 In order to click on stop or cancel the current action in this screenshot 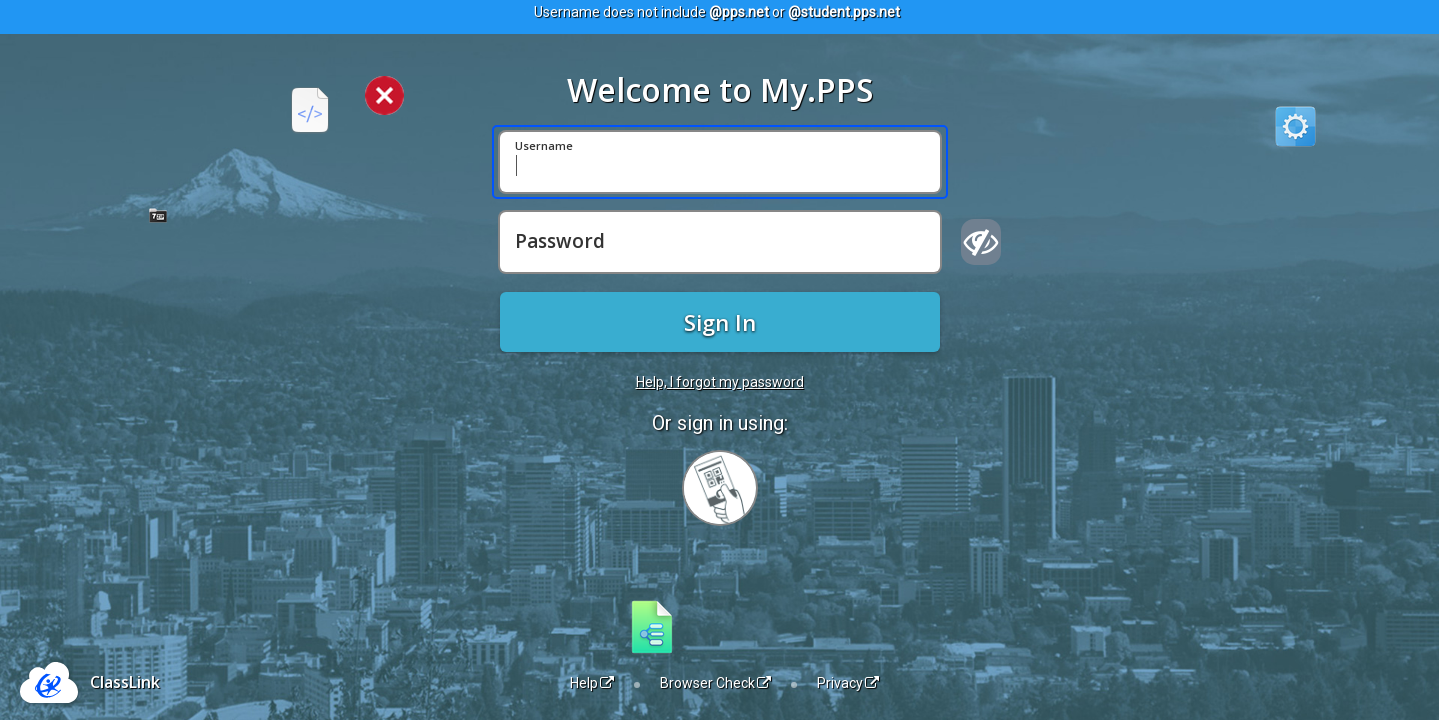, I will do `click(384, 95)`.